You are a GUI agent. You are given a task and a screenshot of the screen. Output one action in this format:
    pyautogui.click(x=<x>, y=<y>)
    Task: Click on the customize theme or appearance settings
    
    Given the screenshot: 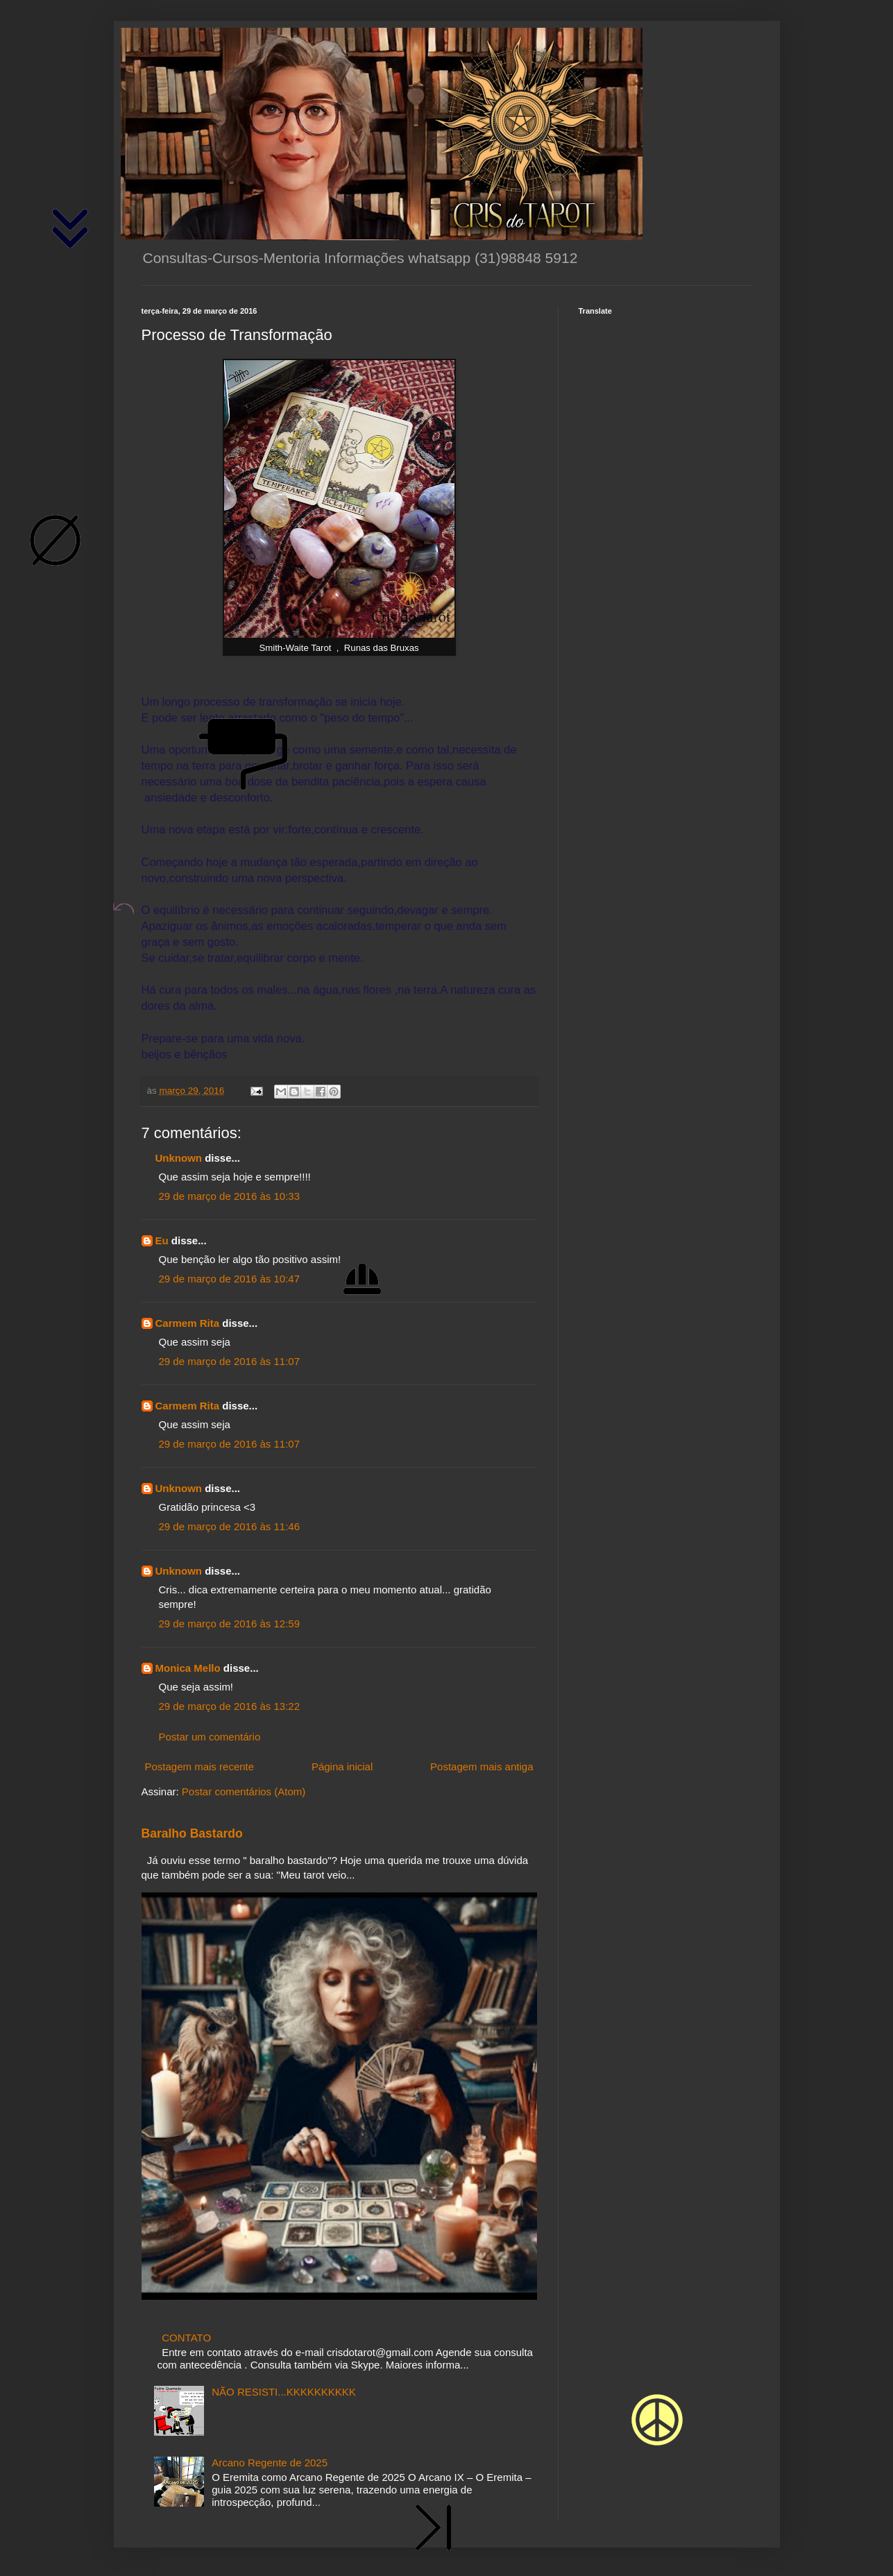 What is the action you would take?
    pyautogui.click(x=243, y=748)
    